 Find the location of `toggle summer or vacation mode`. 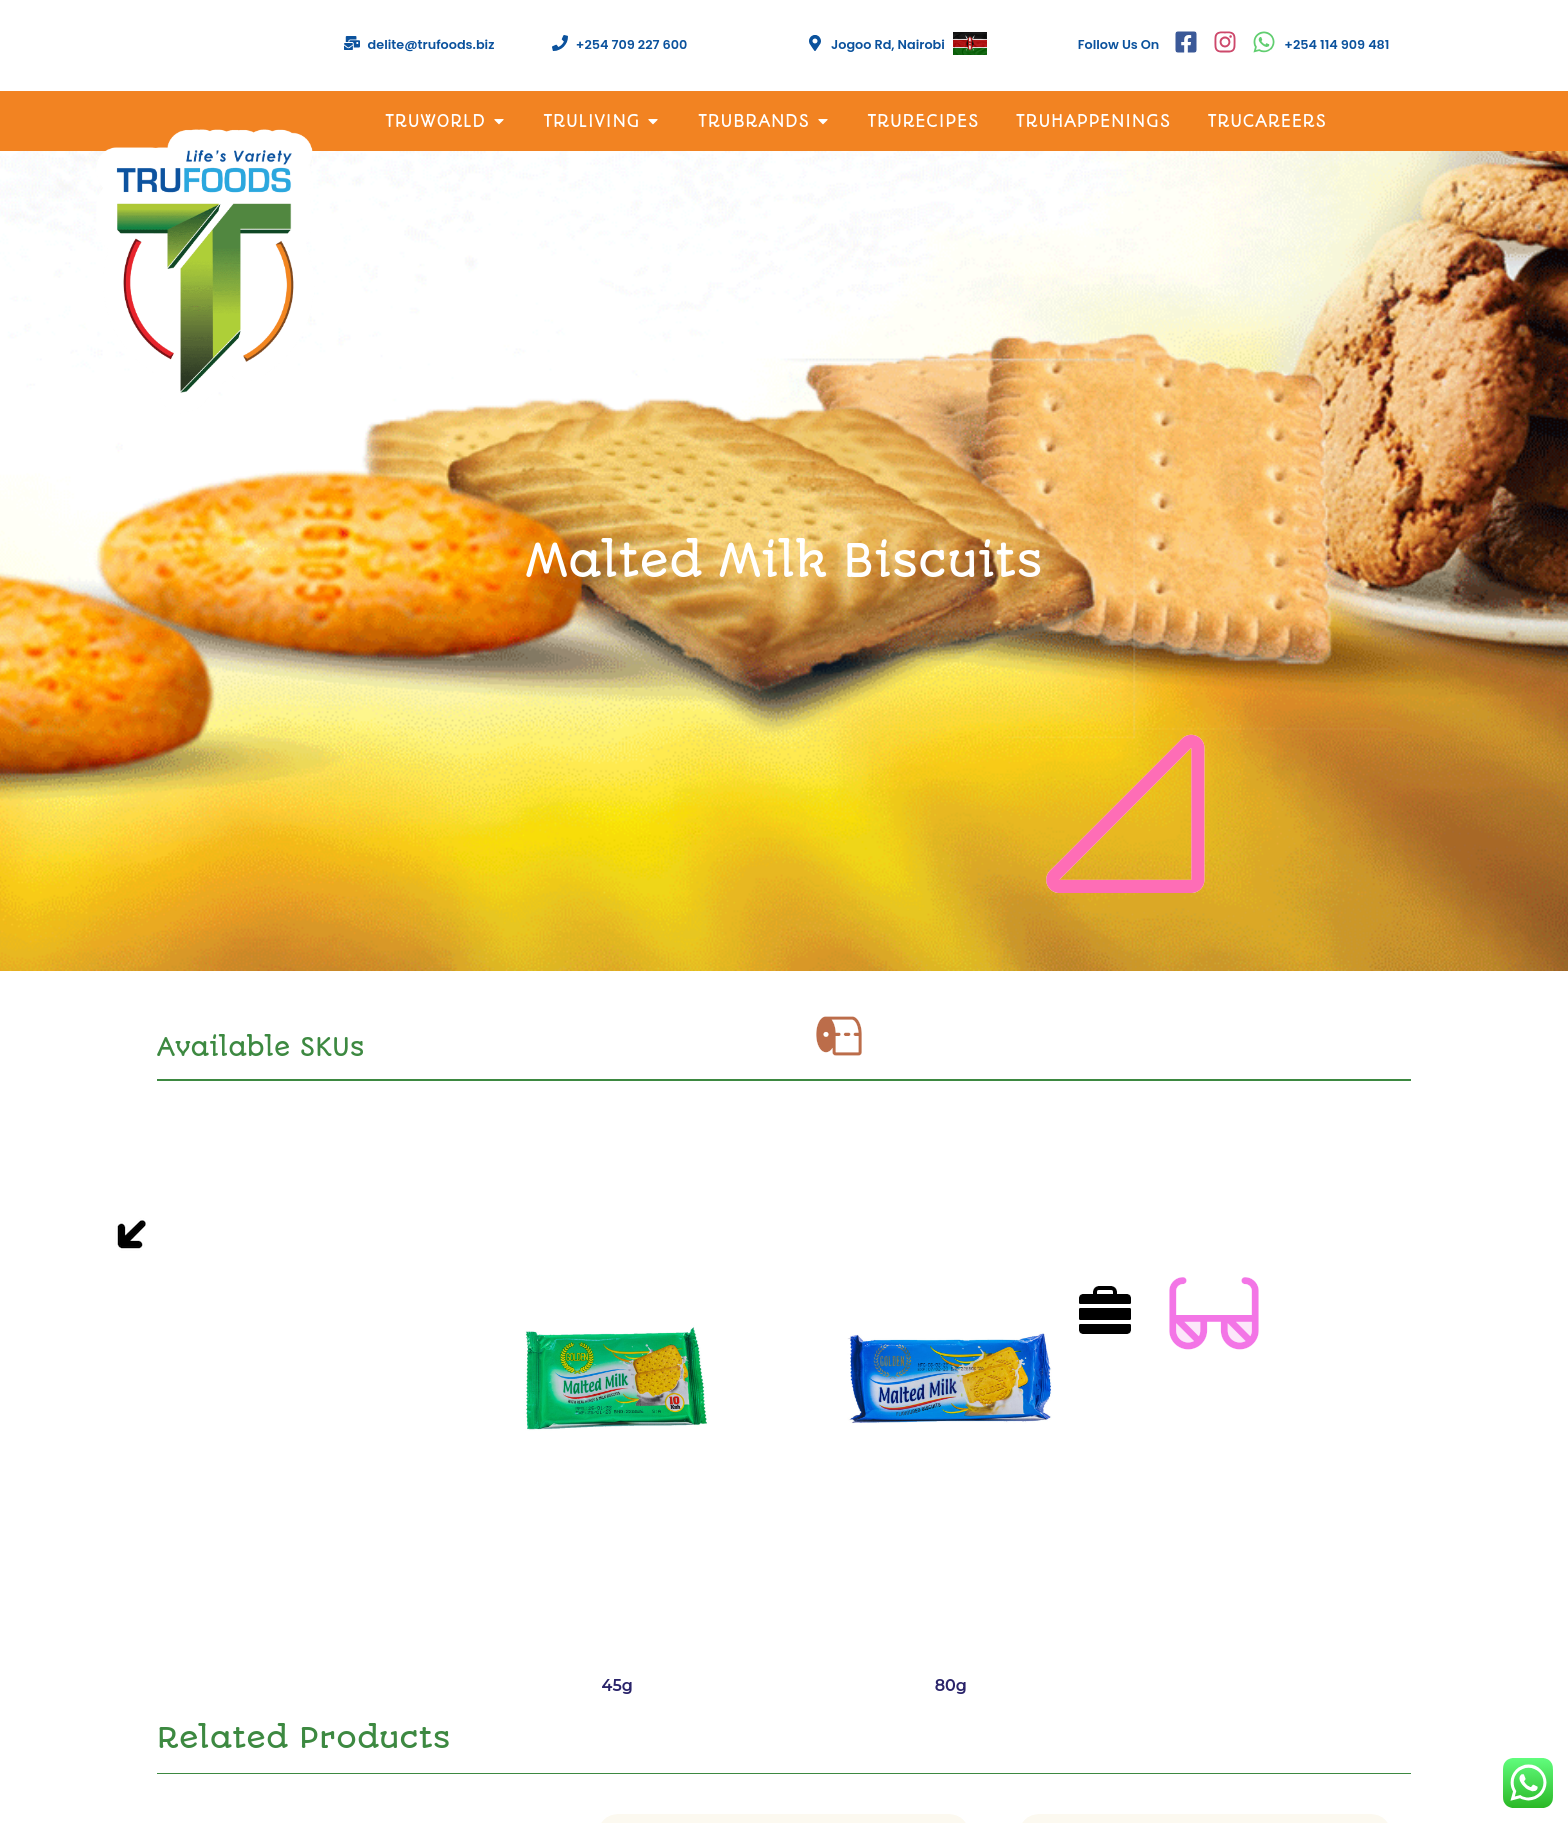

toggle summer or vacation mode is located at coordinates (1214, 1315).